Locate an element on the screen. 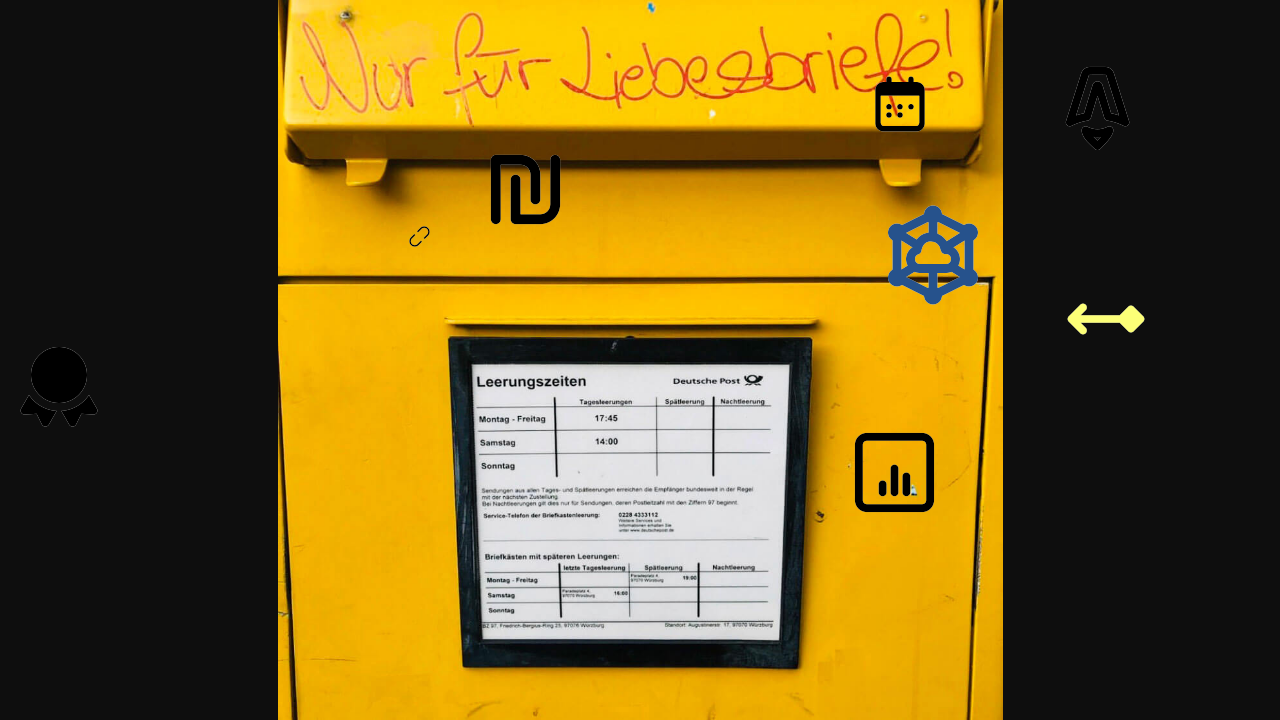 This screenshot has height=720, width=1280. view achievements or awards is located at coordinates (59, 387).